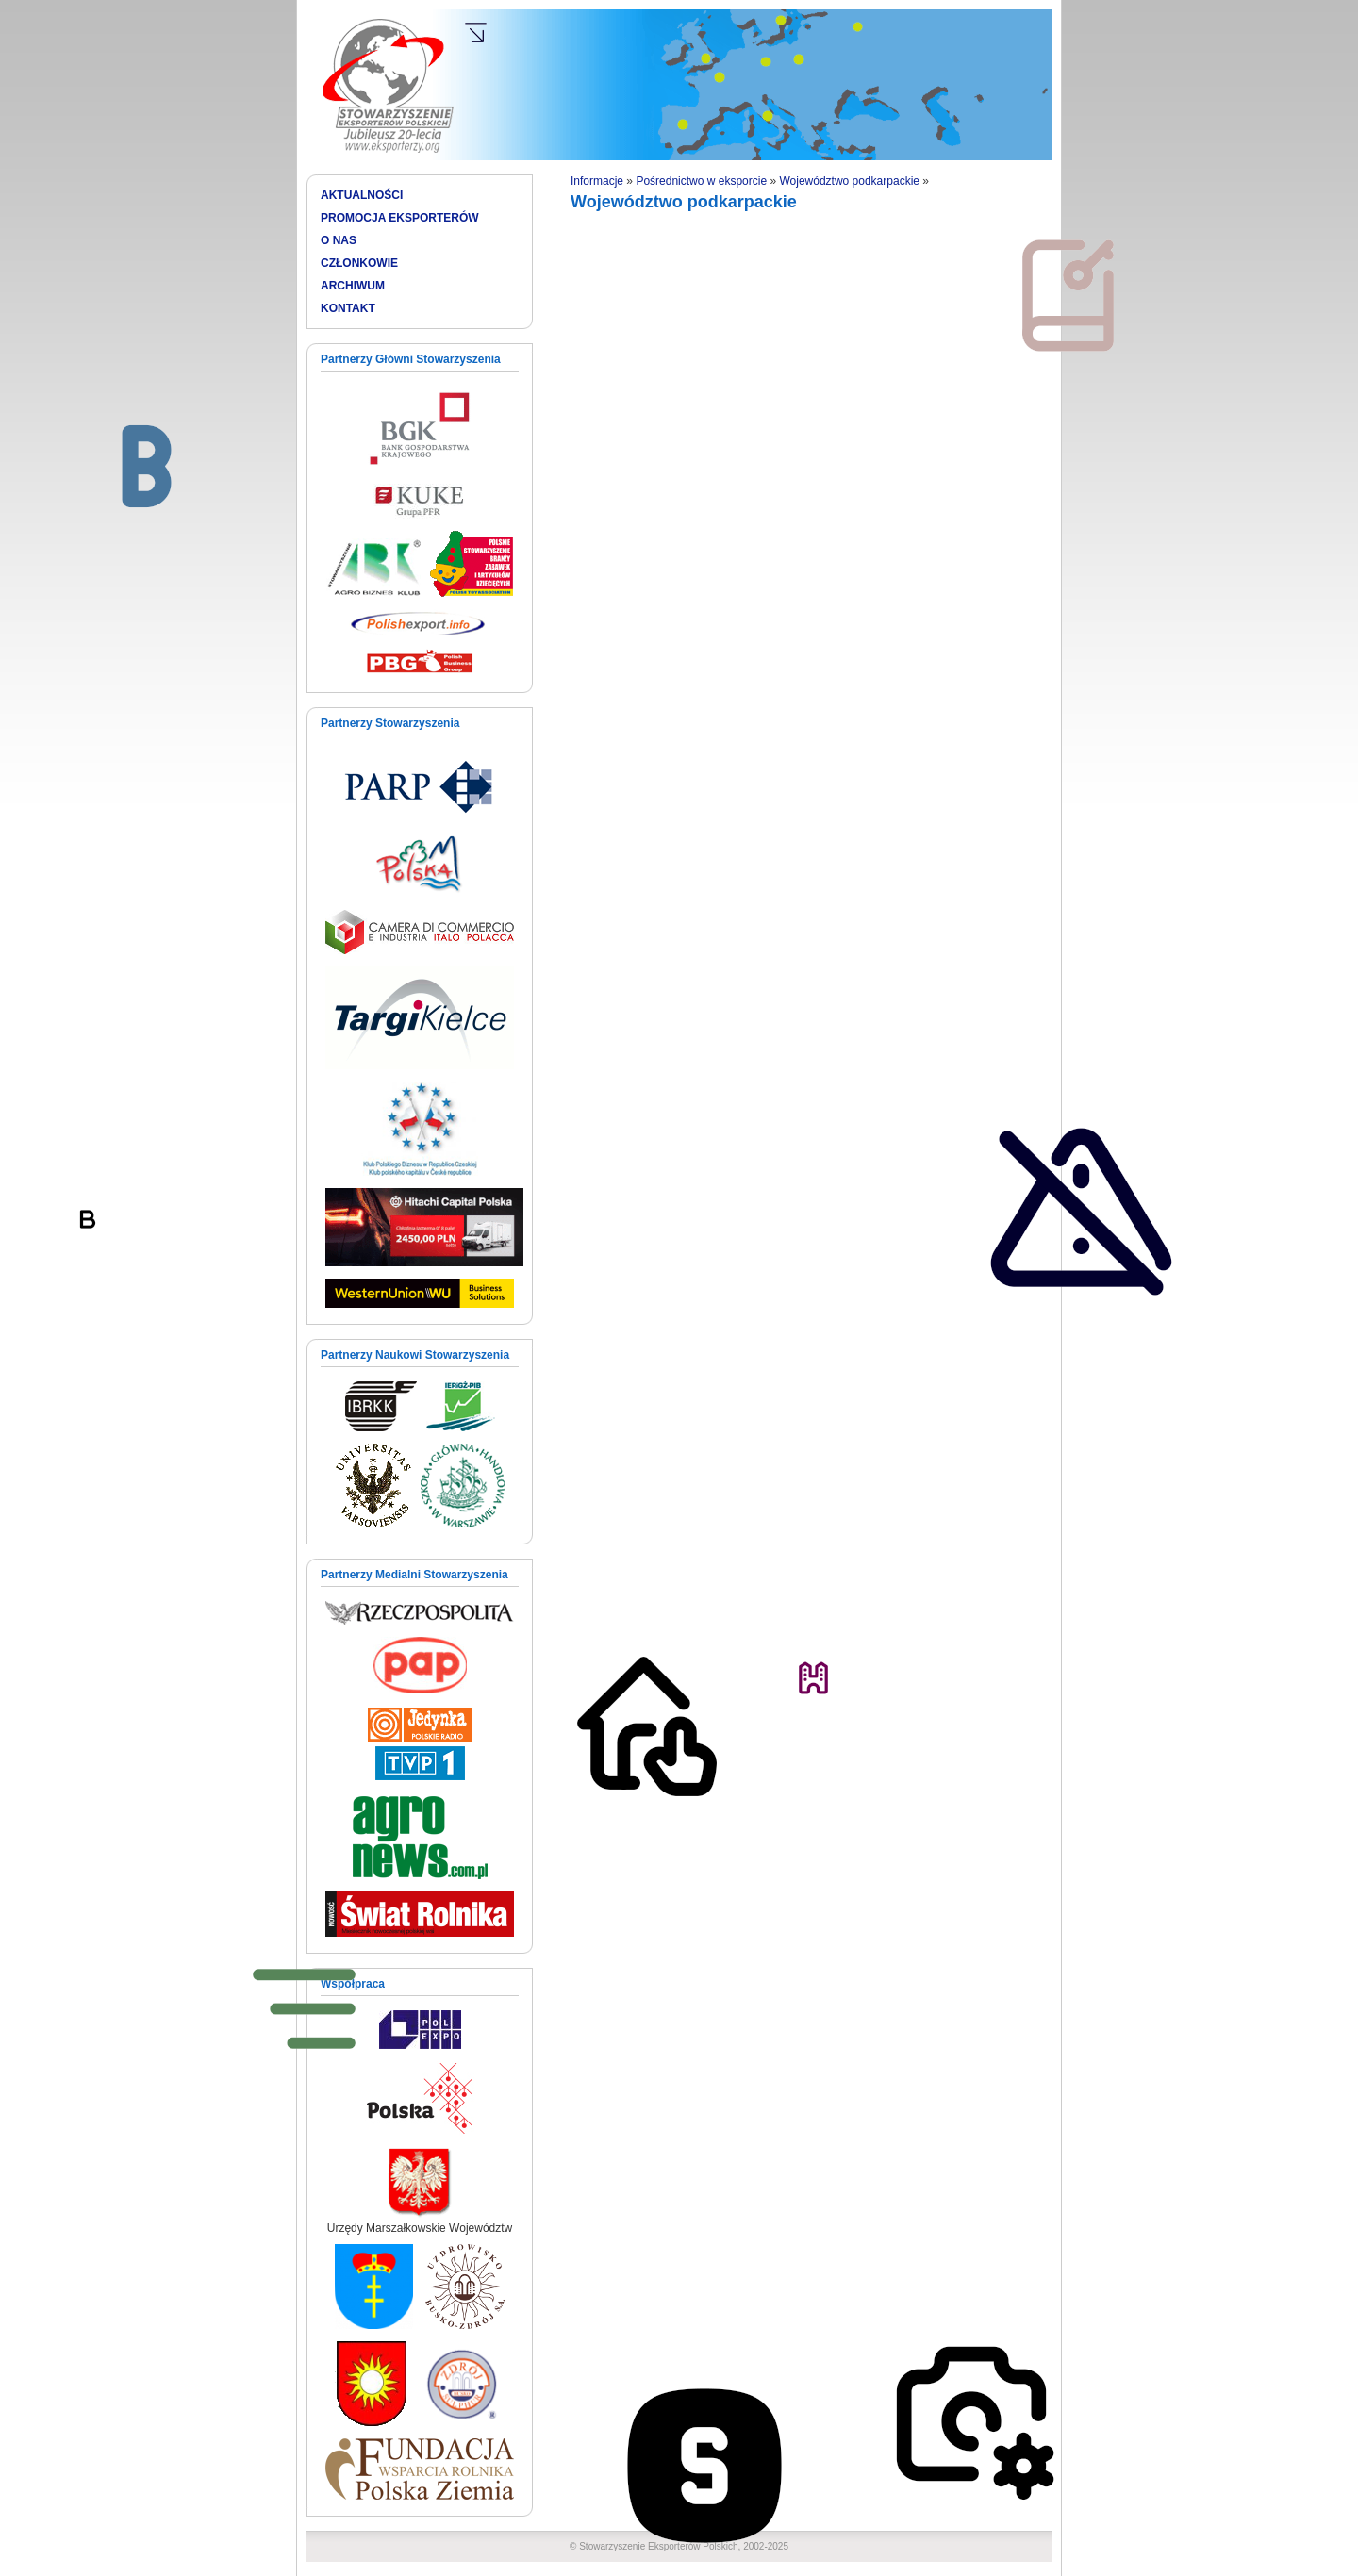  I want to click on apply bold formatting to text, so click(146, 466).